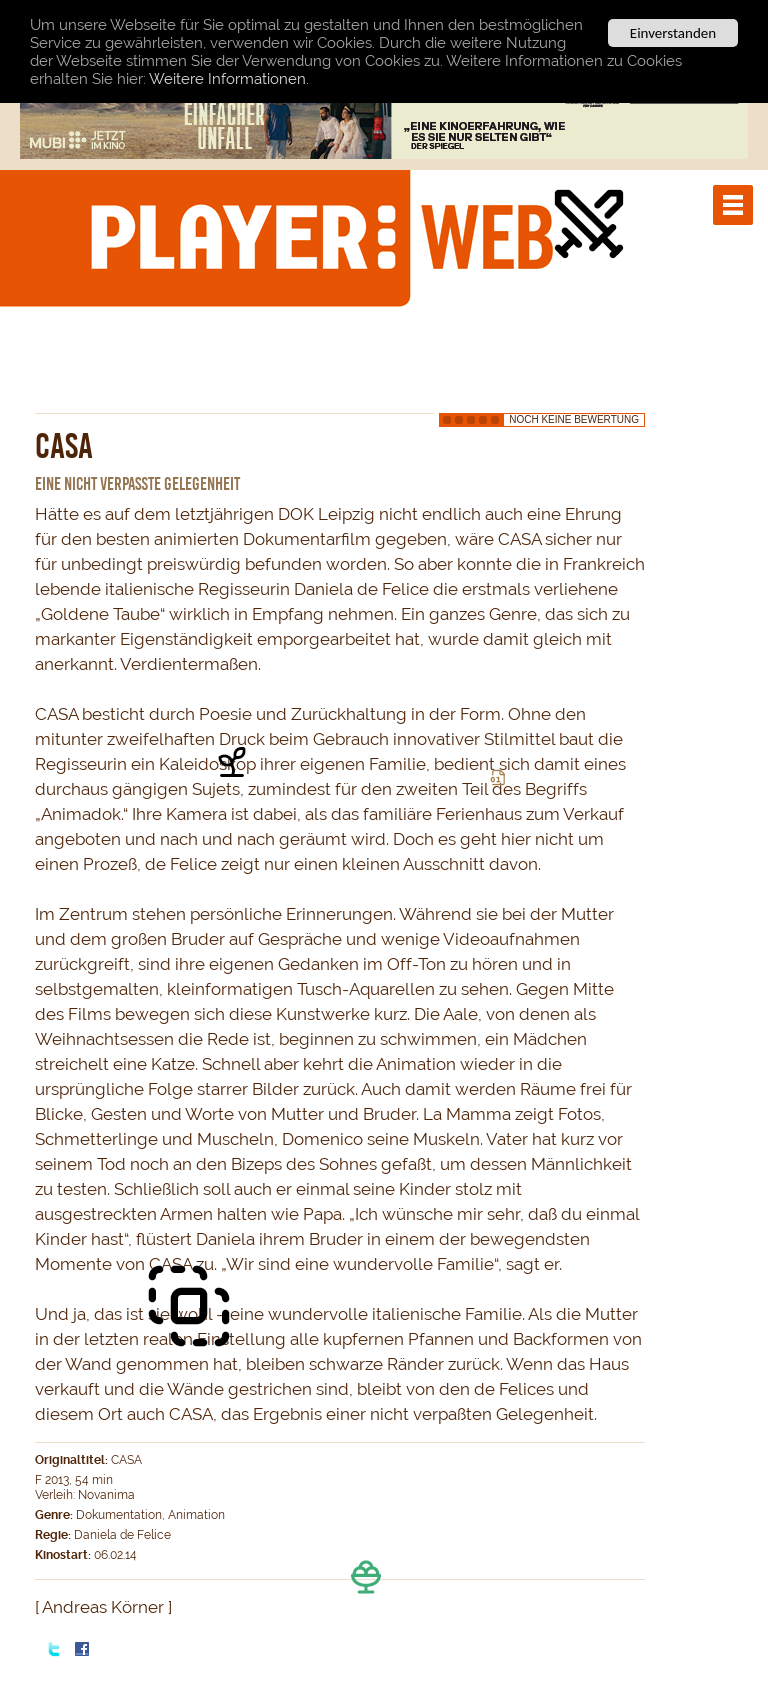  What do you see at coordinates (366, 1577) in the screenshot?
I see `view dessert or ice cream options` at bounding box center [366, 1577].